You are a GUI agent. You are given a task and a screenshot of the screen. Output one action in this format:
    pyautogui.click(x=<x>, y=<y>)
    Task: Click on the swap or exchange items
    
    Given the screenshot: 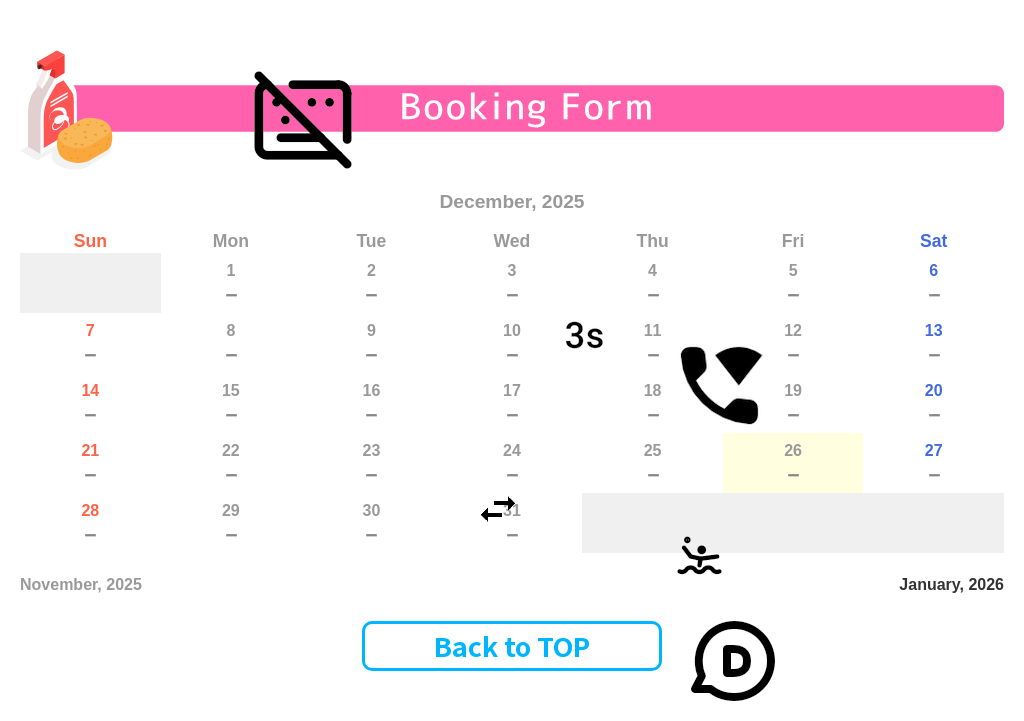 What is the action you would take?
    pyautogui.click(x=498, y=509)
    